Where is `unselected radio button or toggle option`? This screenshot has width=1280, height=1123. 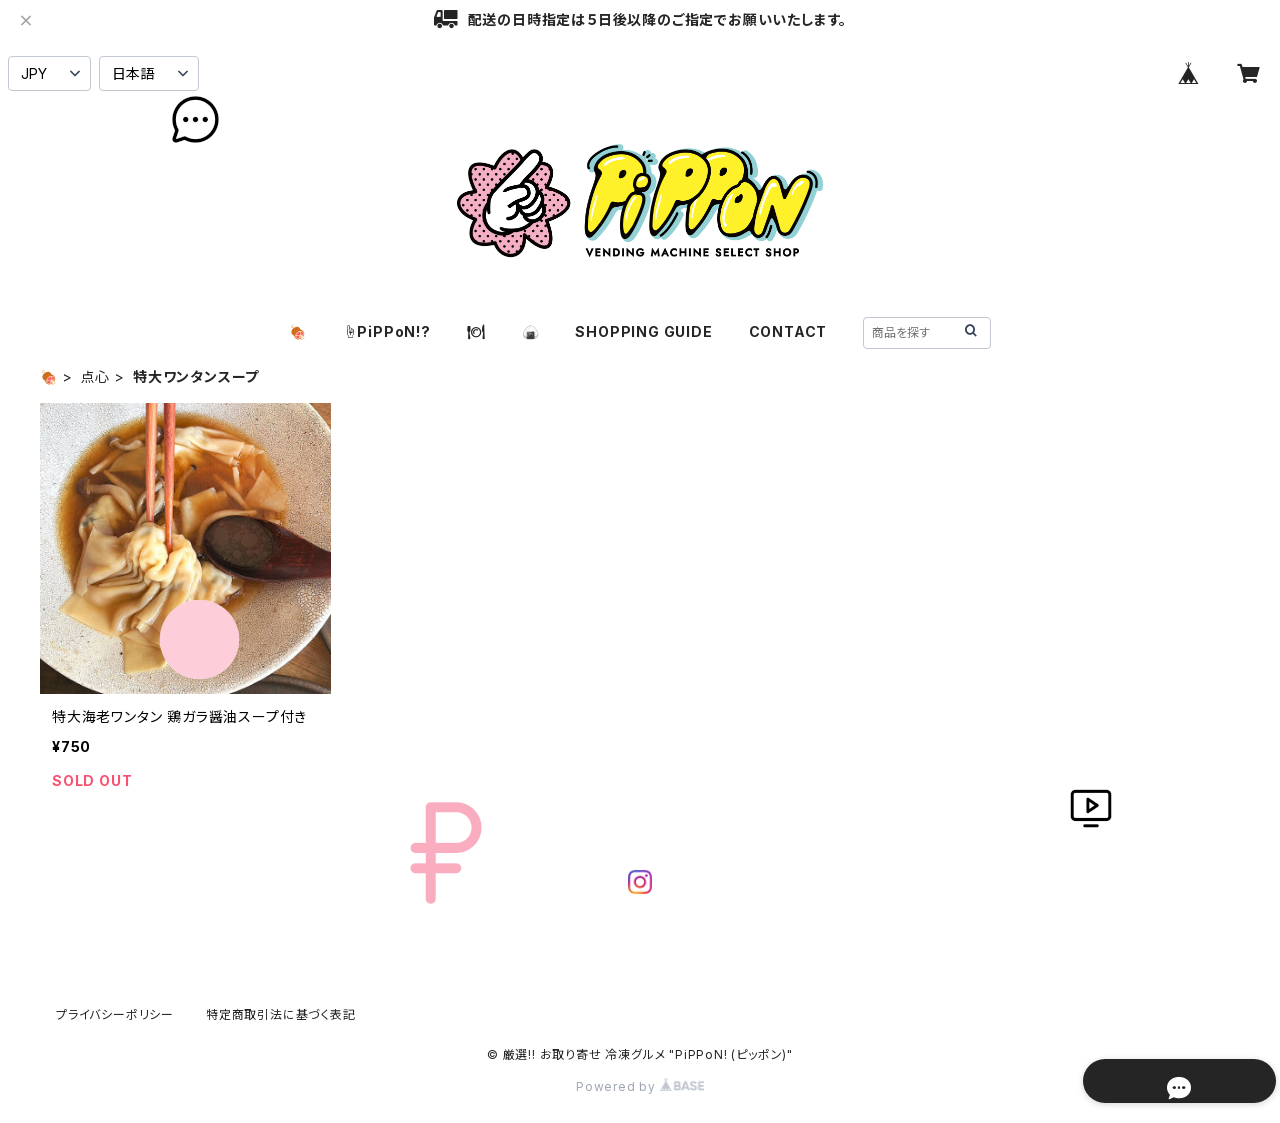
unselected radio button or toggle option is located at coordinates (199, 639).